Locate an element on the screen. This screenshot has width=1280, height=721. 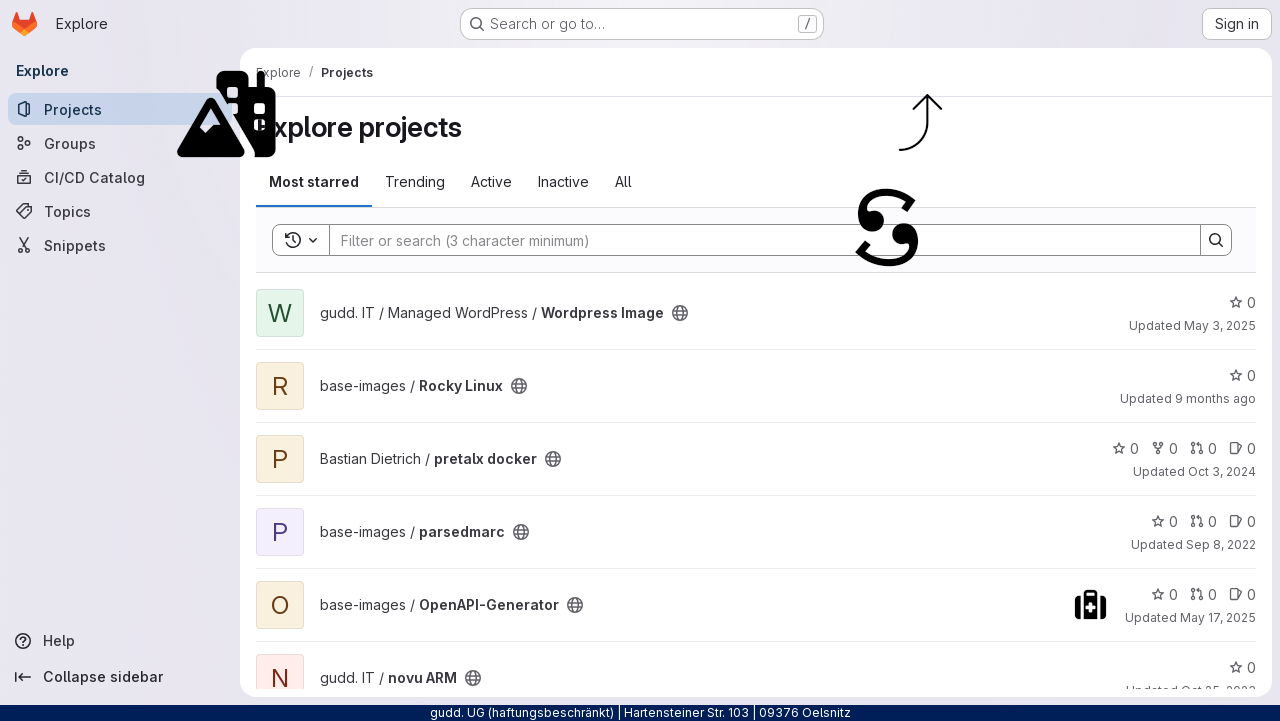
access health or medical services is located at coordinates (1090, 605).